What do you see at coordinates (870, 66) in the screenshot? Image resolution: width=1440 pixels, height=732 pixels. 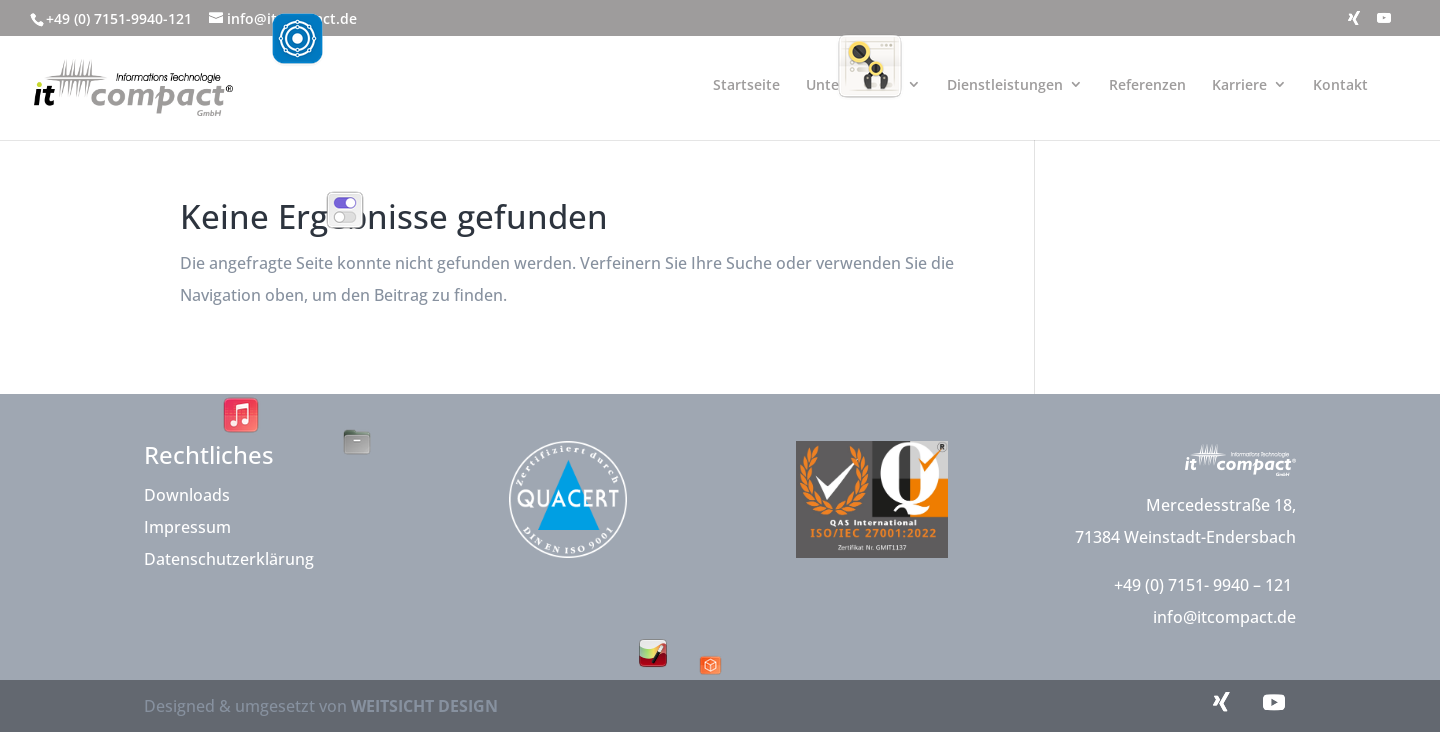 I see `open GNOME Builder development environment` at bounding box center [870, 66].